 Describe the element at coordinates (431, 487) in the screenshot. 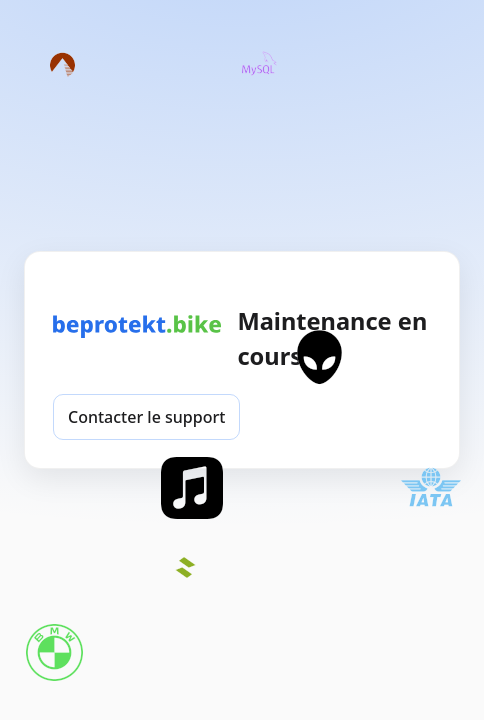

I see `international air transport association logo` at that location.